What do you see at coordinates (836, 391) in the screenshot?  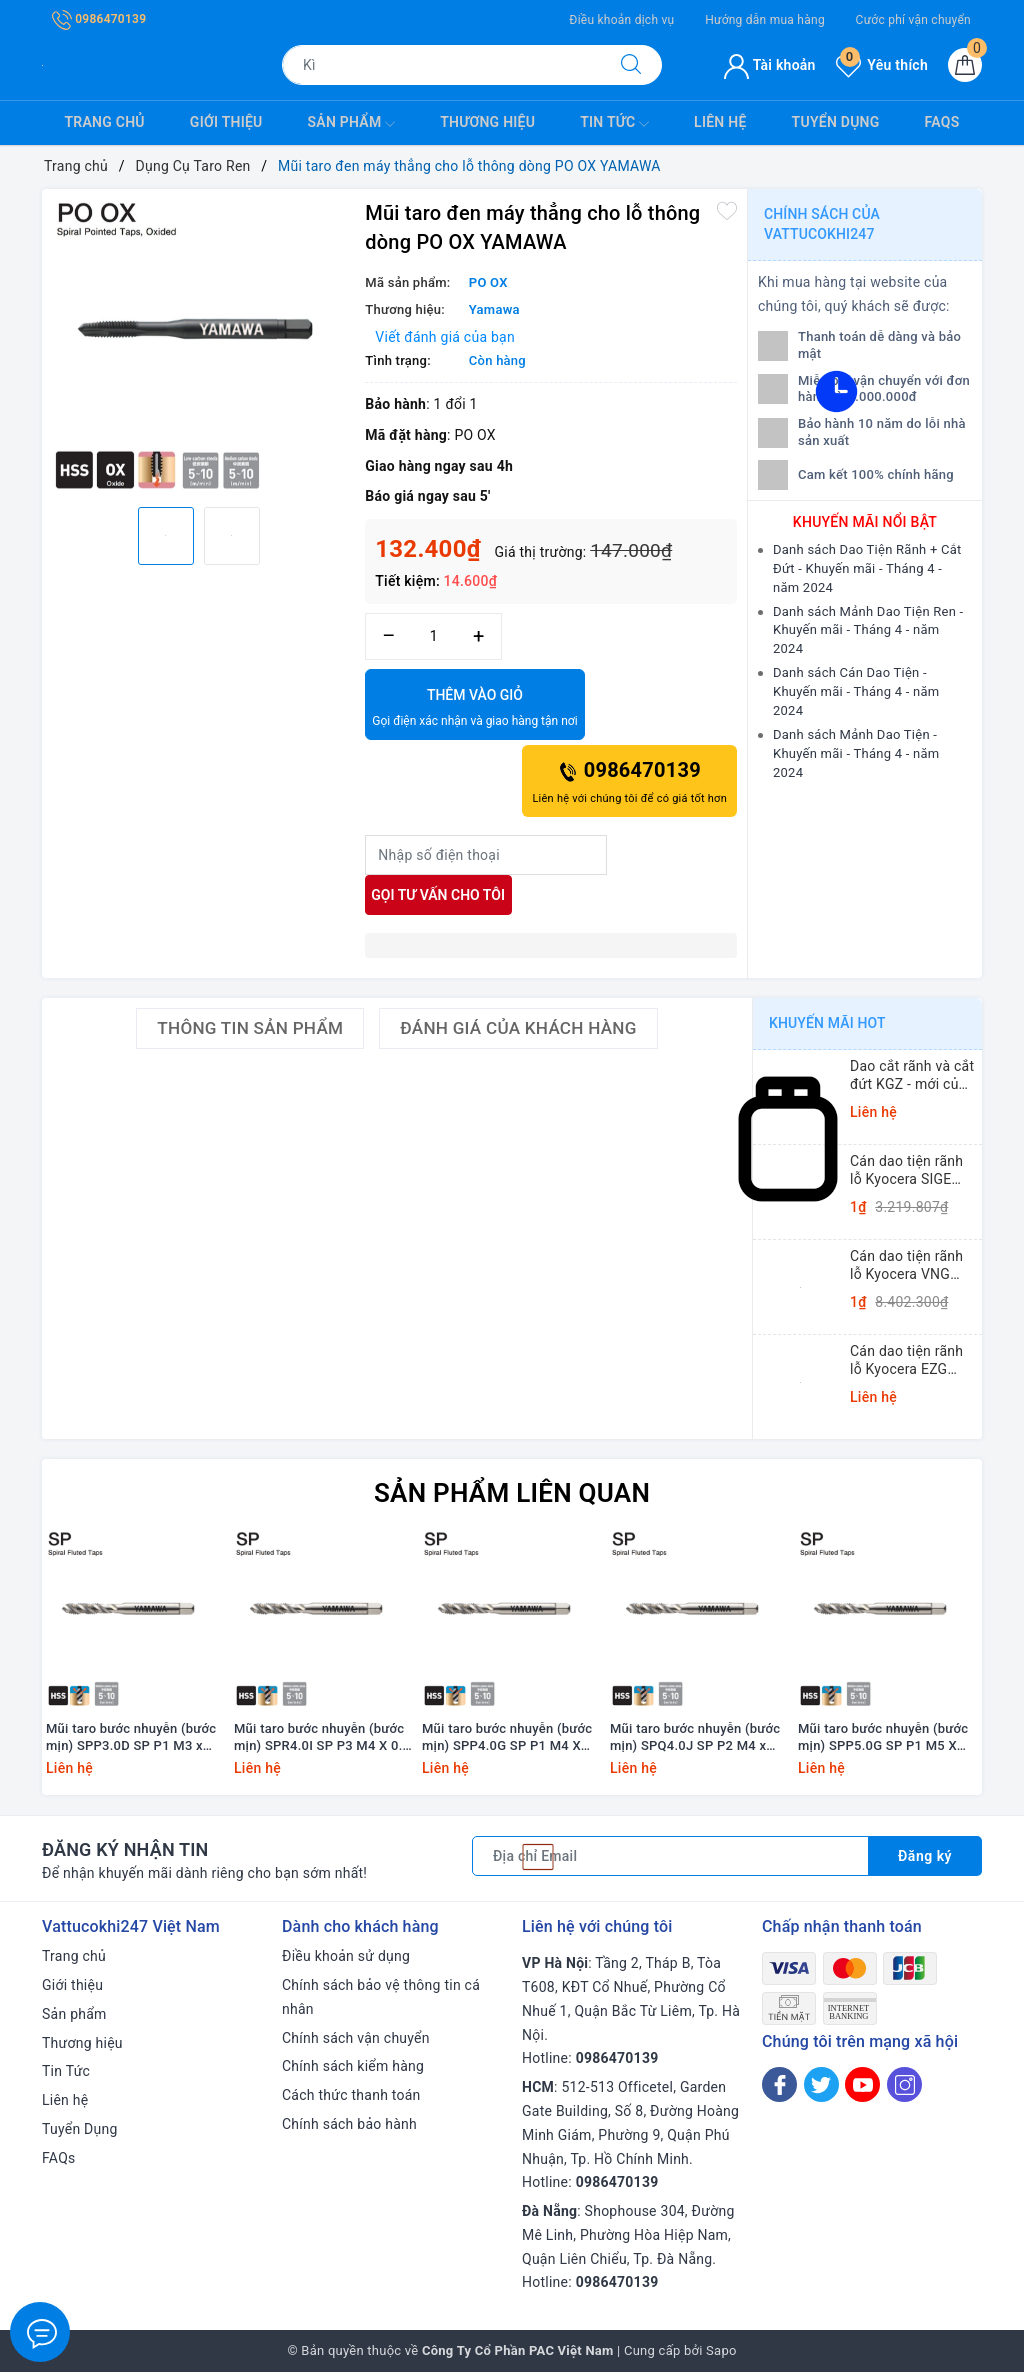 I see `view current time` at bounding box center [836, 391].